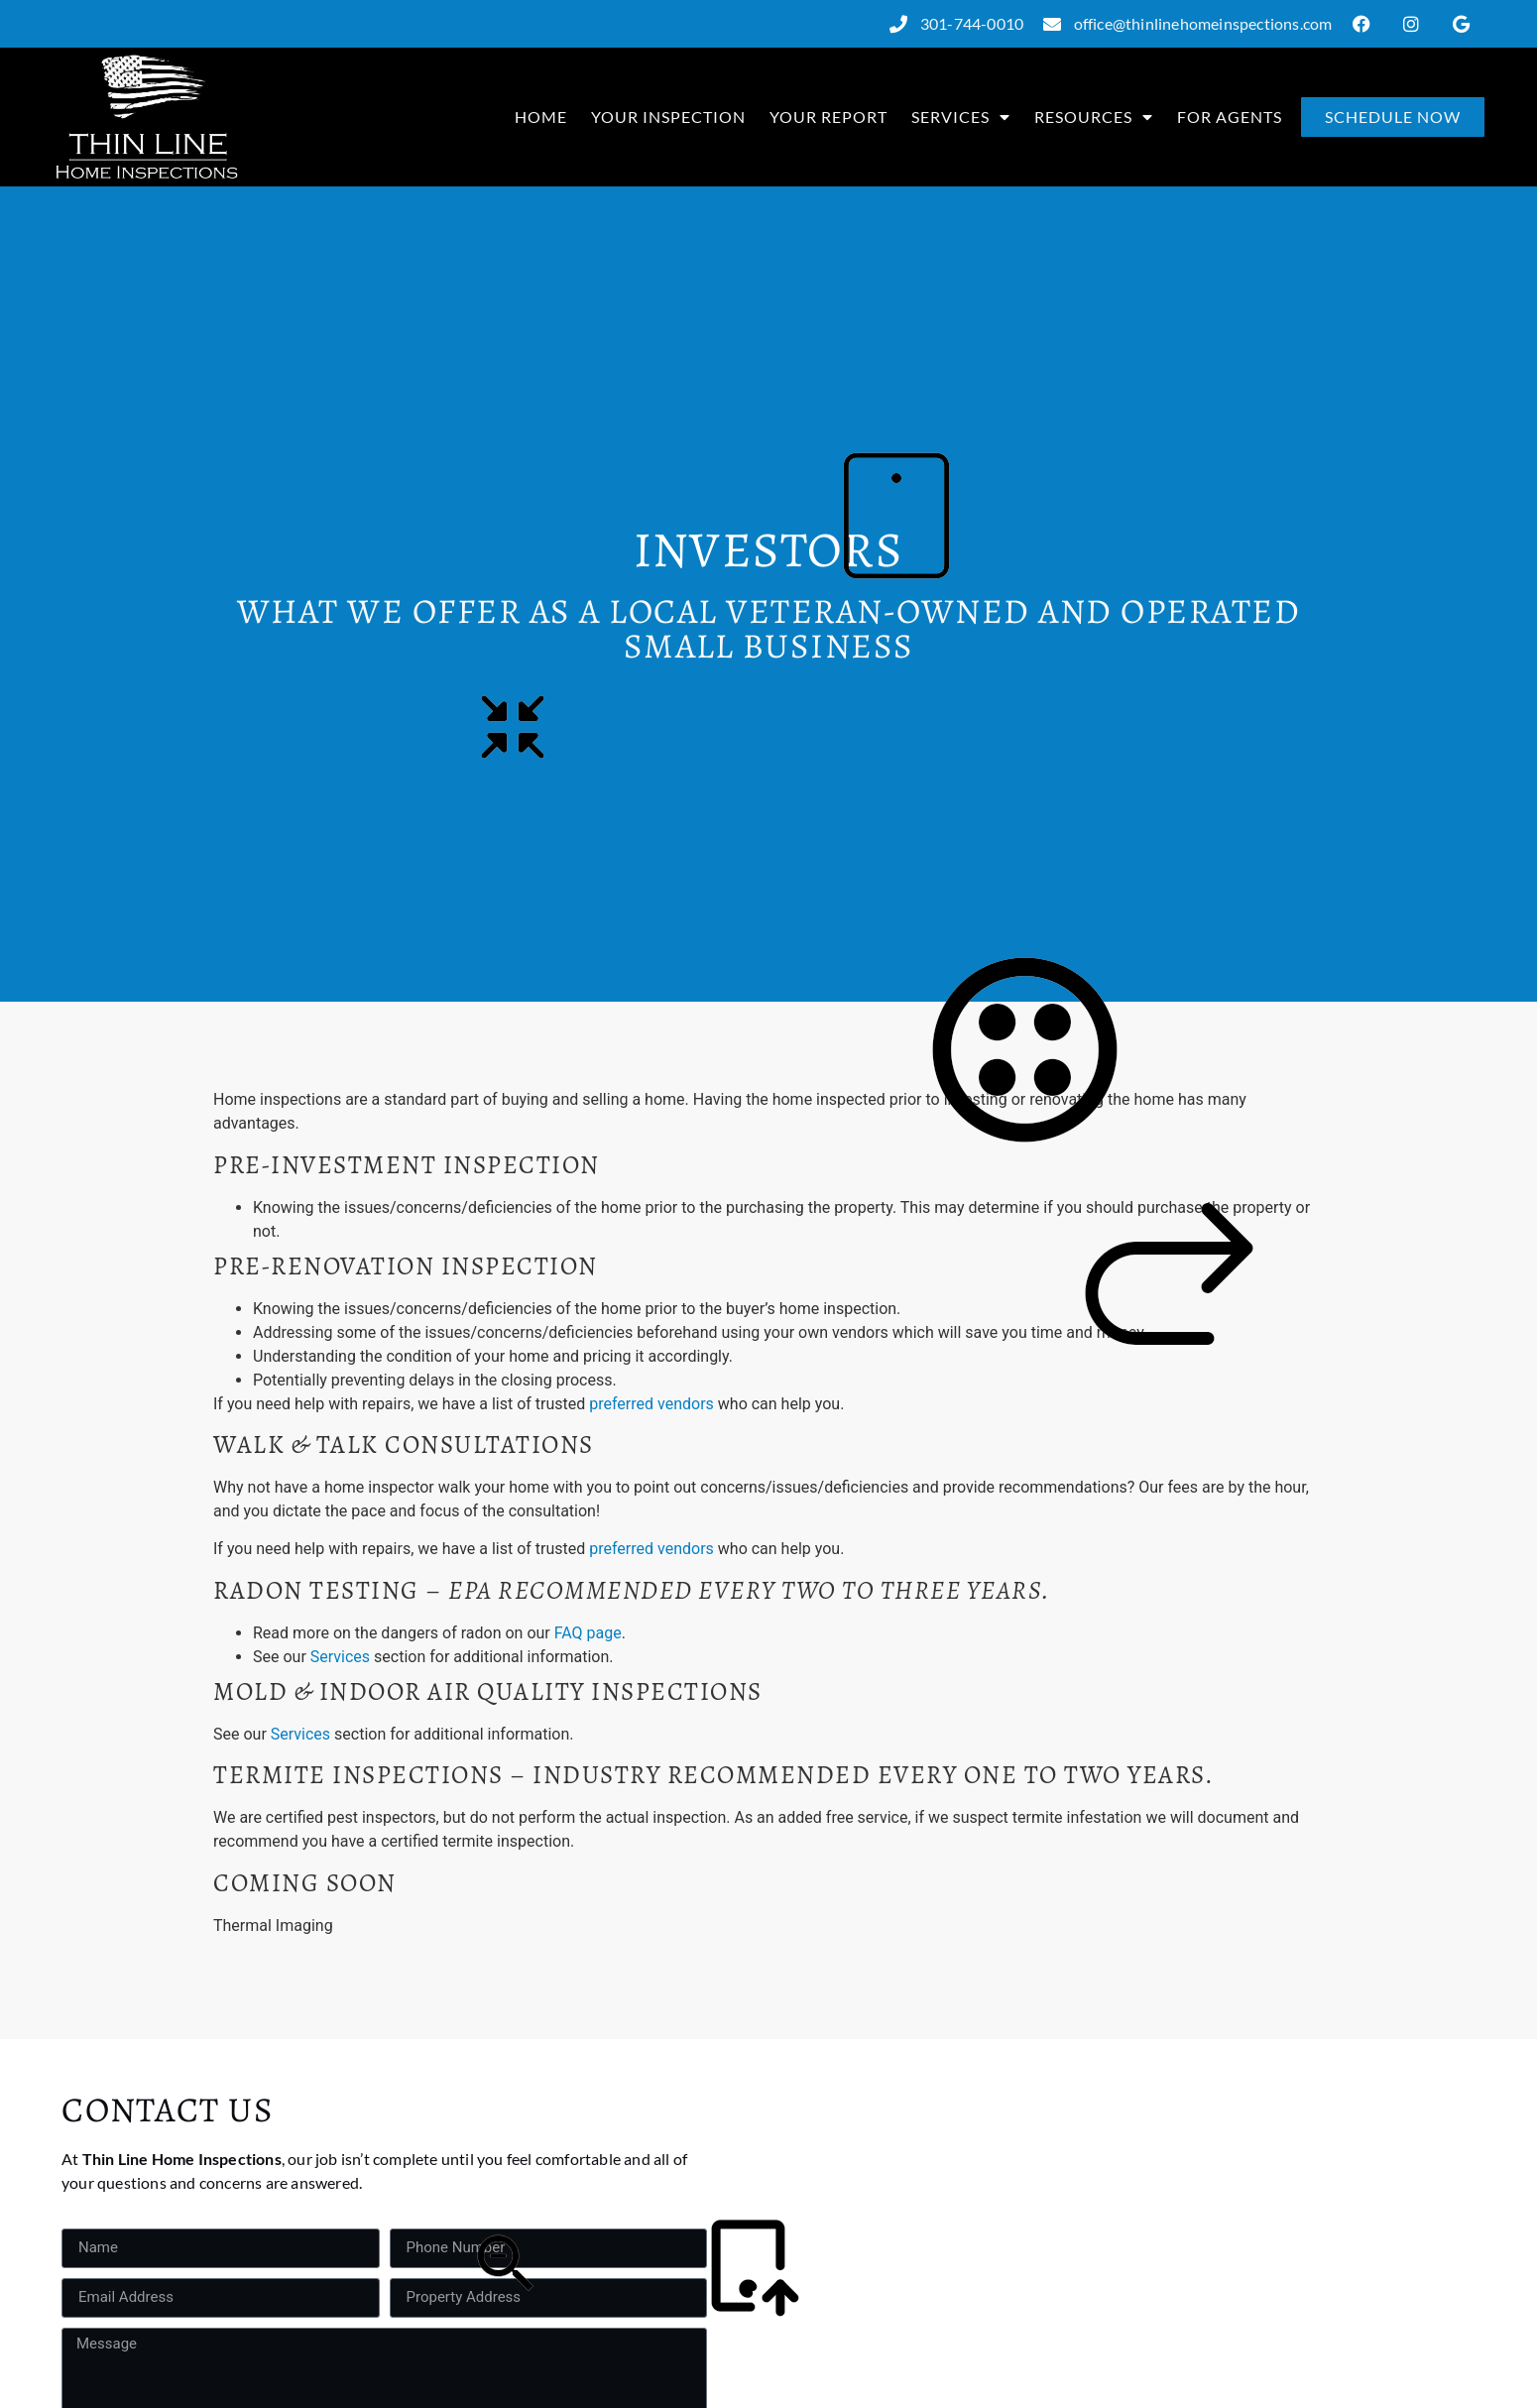 The height and width of the screenshot is (2408, 1537). What do you see at coordinates (513, 727) in the screenshot?
I see `exit fullscreen mode` at bounding box center [513, 727].